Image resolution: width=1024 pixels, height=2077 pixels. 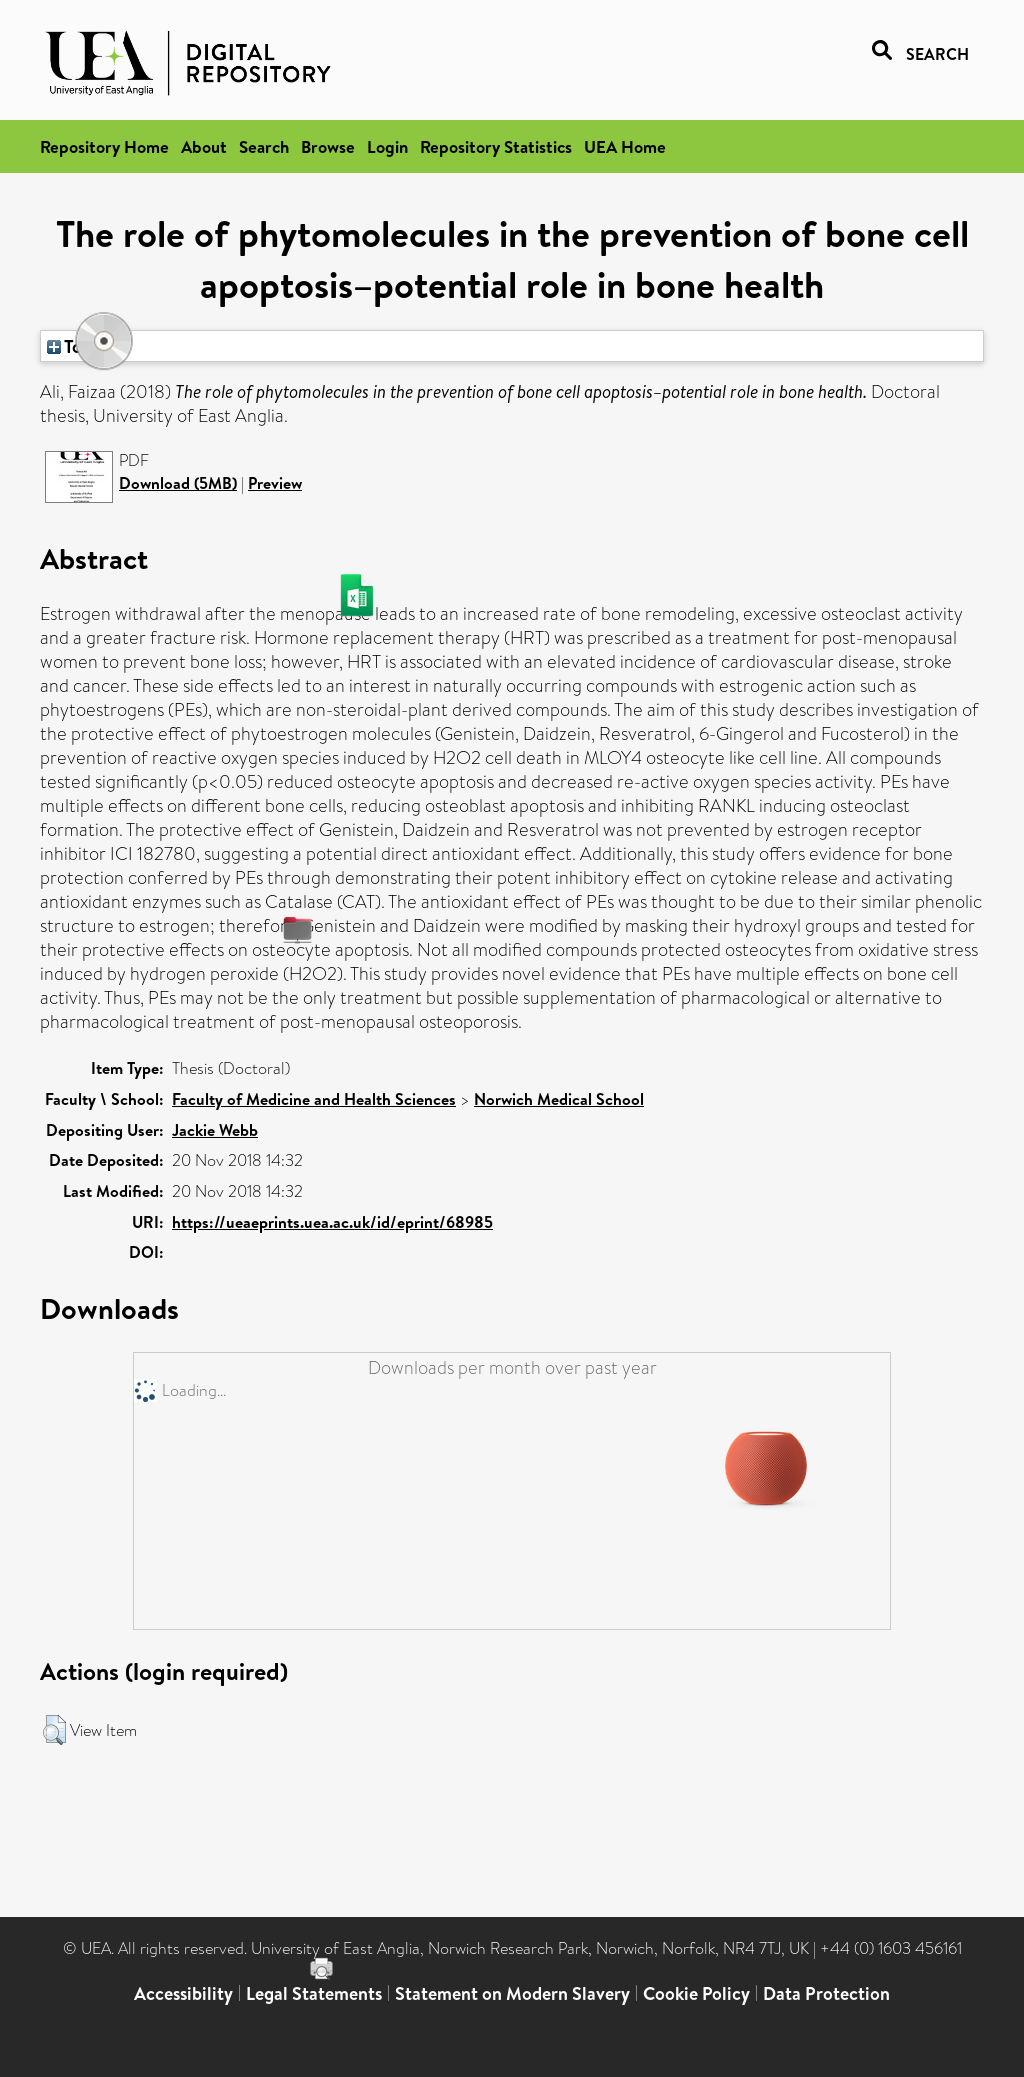 What do you see at coordinates (357, 595) in the screenshot?
I see `open a Microsoft Excel spreadsheet file` at bounding box center [357, 595].